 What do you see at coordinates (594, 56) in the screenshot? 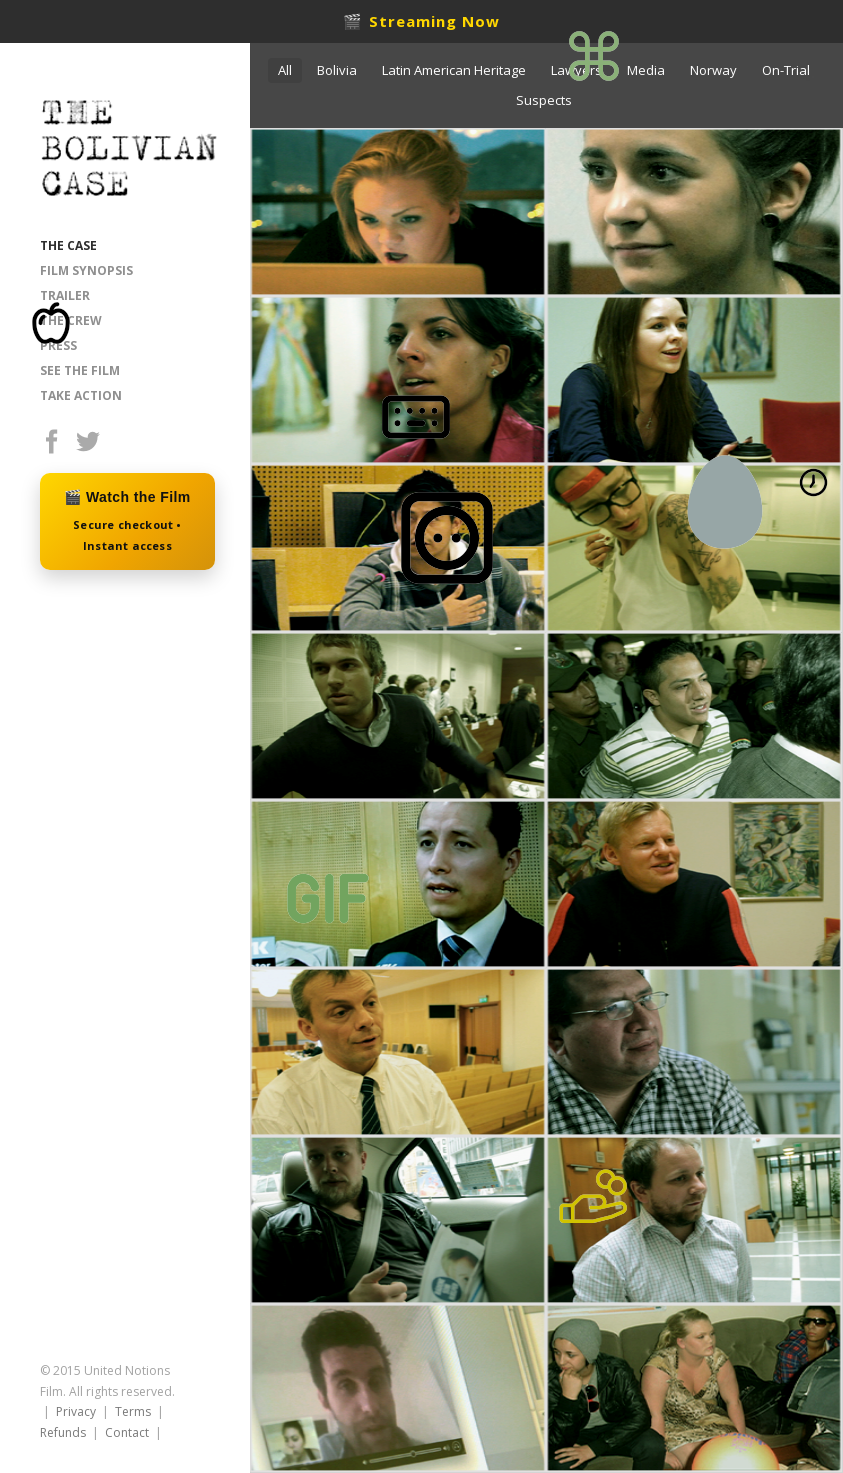
I see `access keyboard shortcuts` at bounding box center [594, 56].